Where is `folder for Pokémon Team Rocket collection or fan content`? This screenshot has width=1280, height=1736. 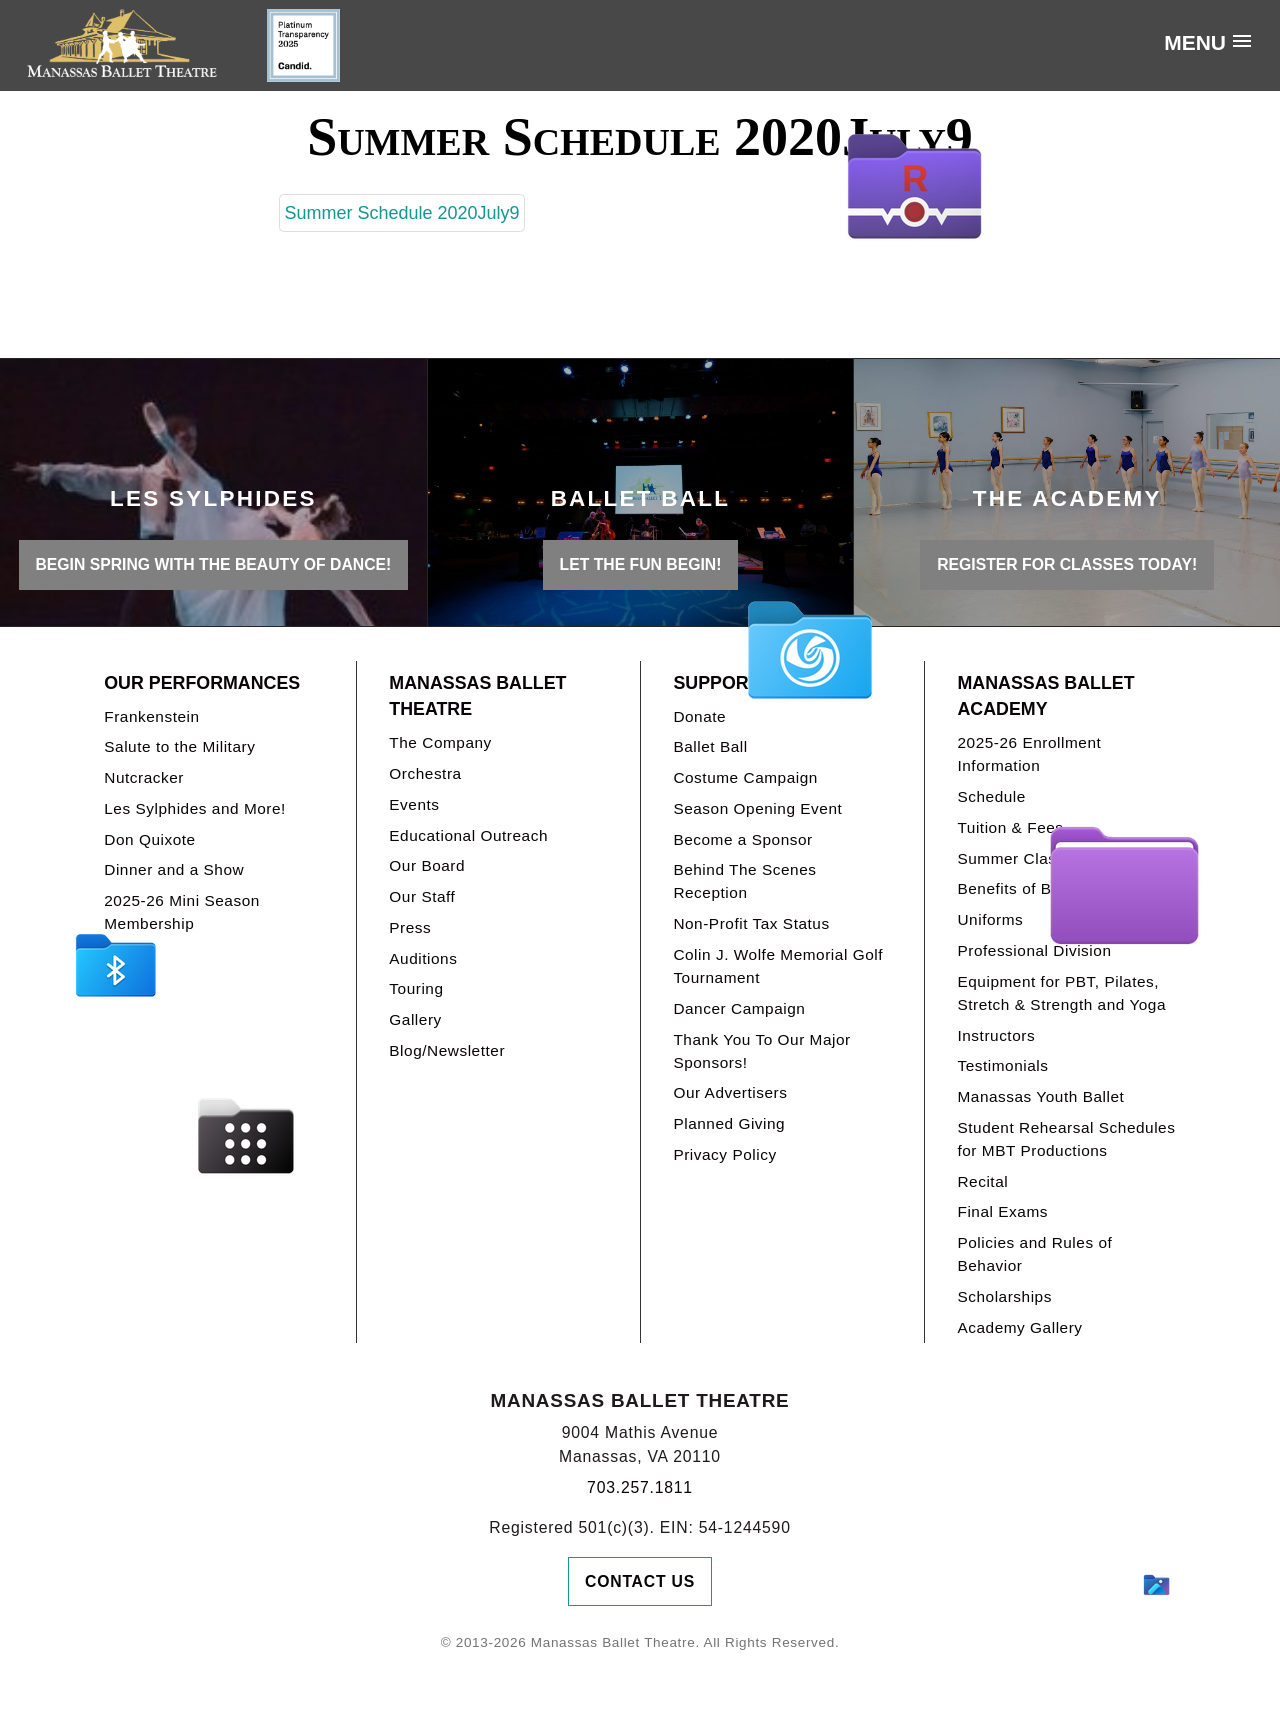 folder for Pokémon Team Rocket collection or fan content is located at coordinates (914, 190).